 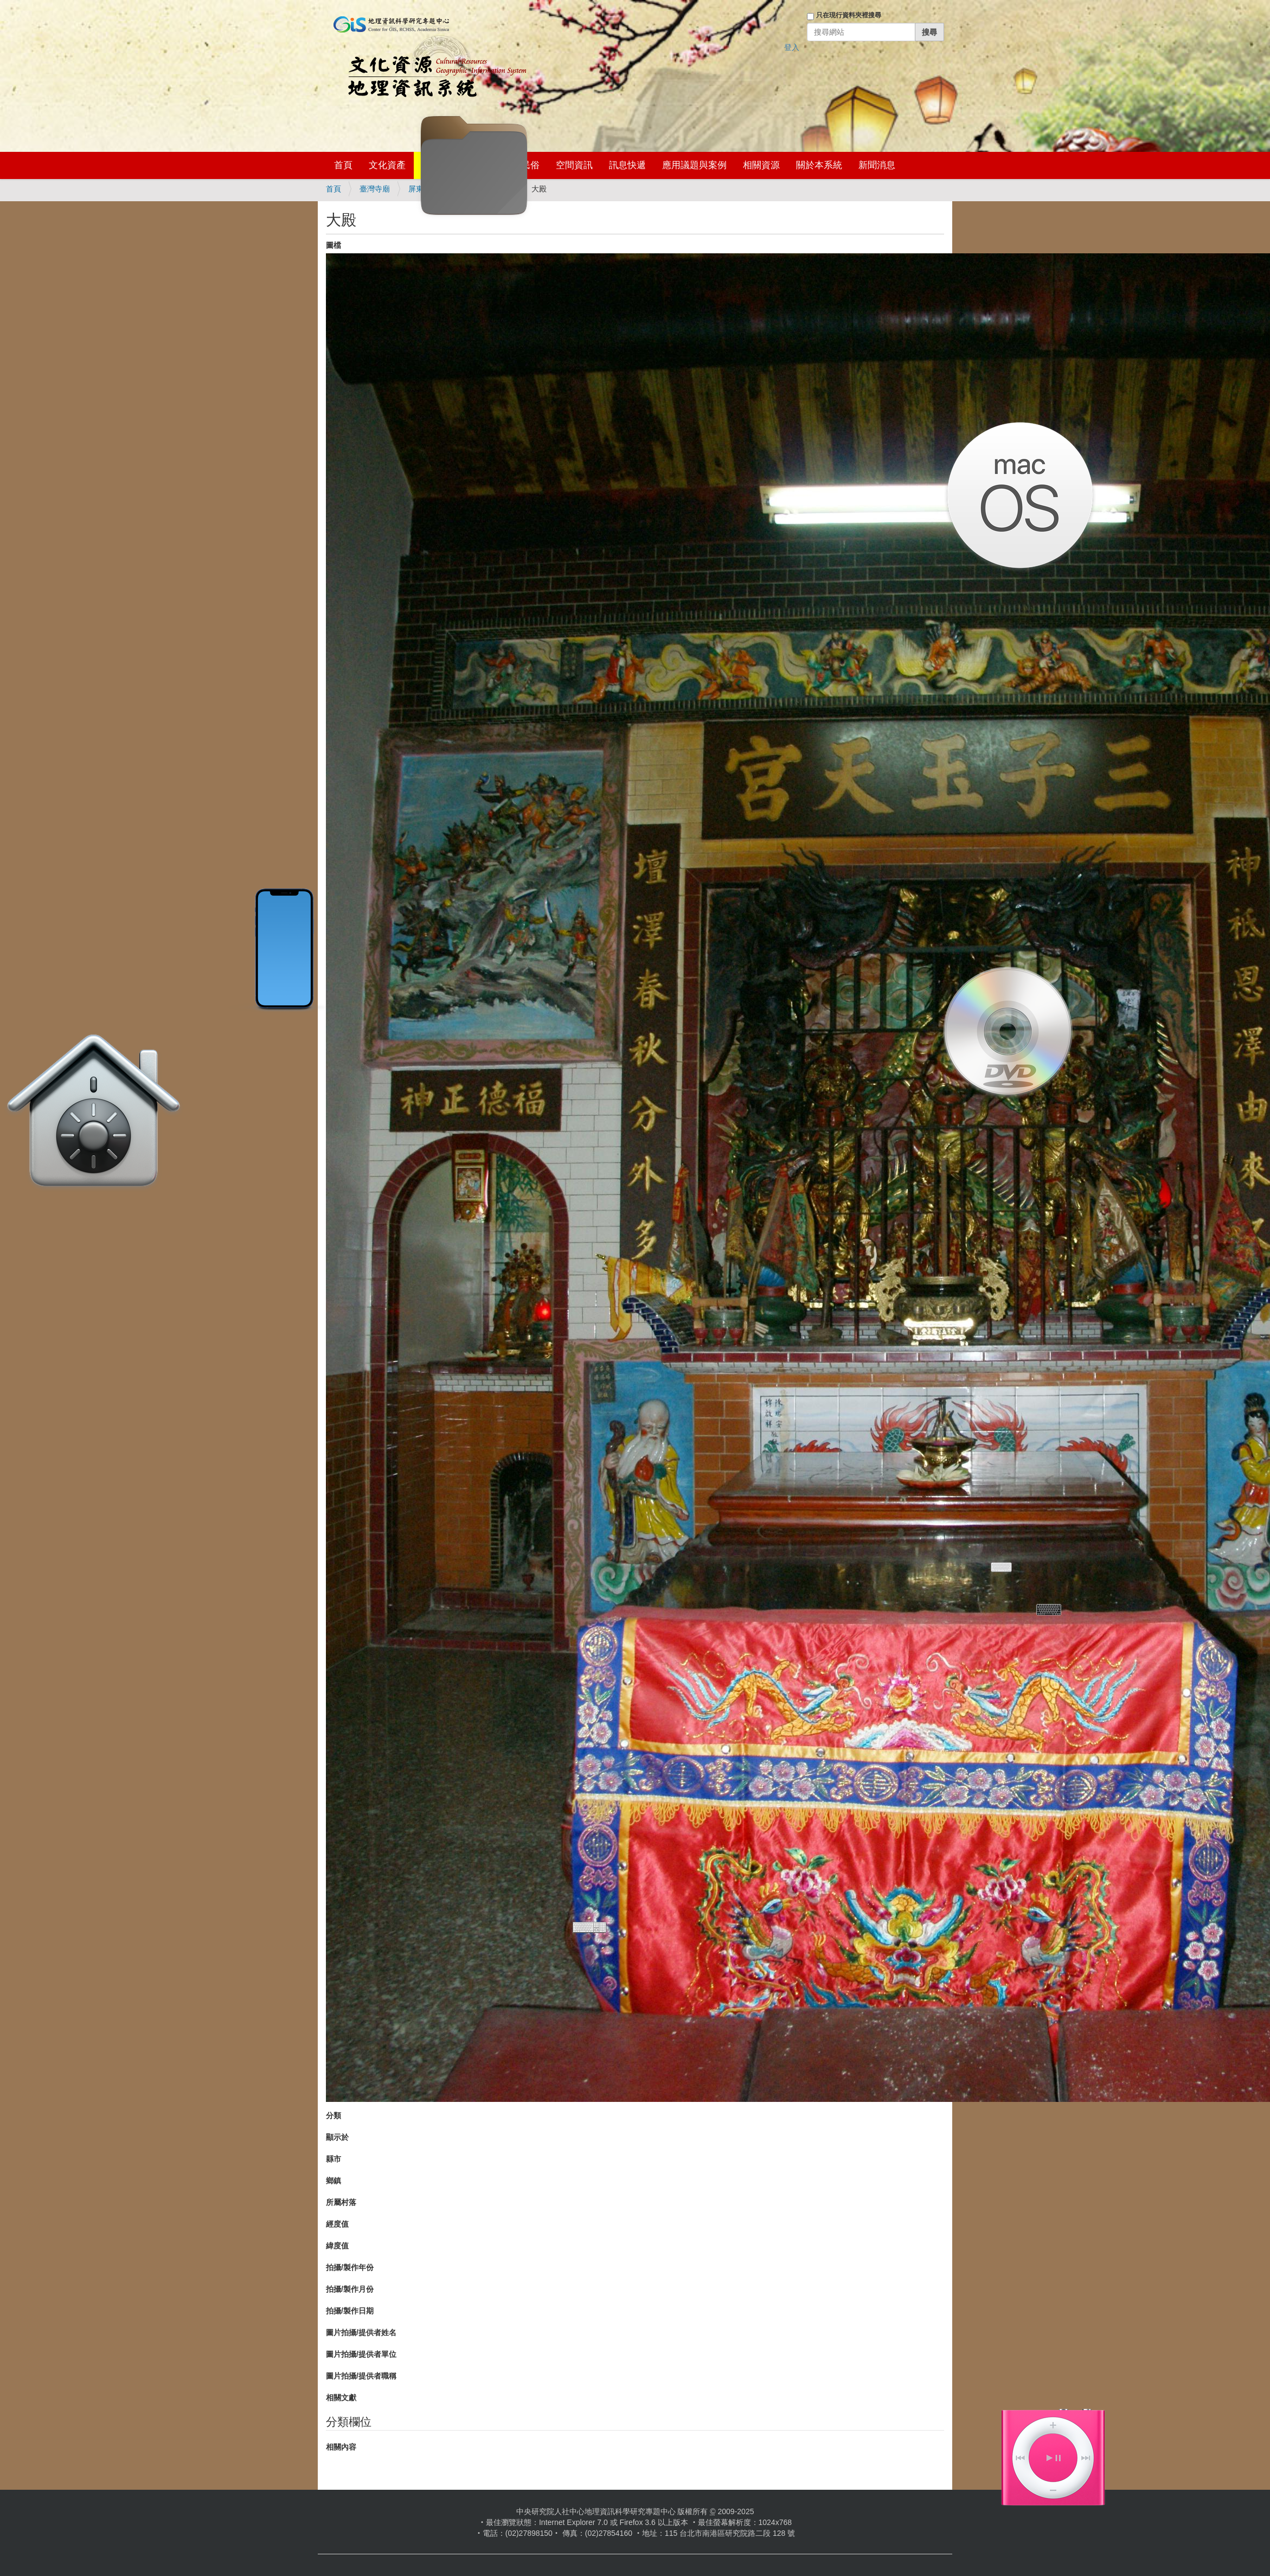 What do you see at coordinates (284, 950) in the screenshot?
I see `iPhone device connected to this mac` at bounding box center [284, 950].